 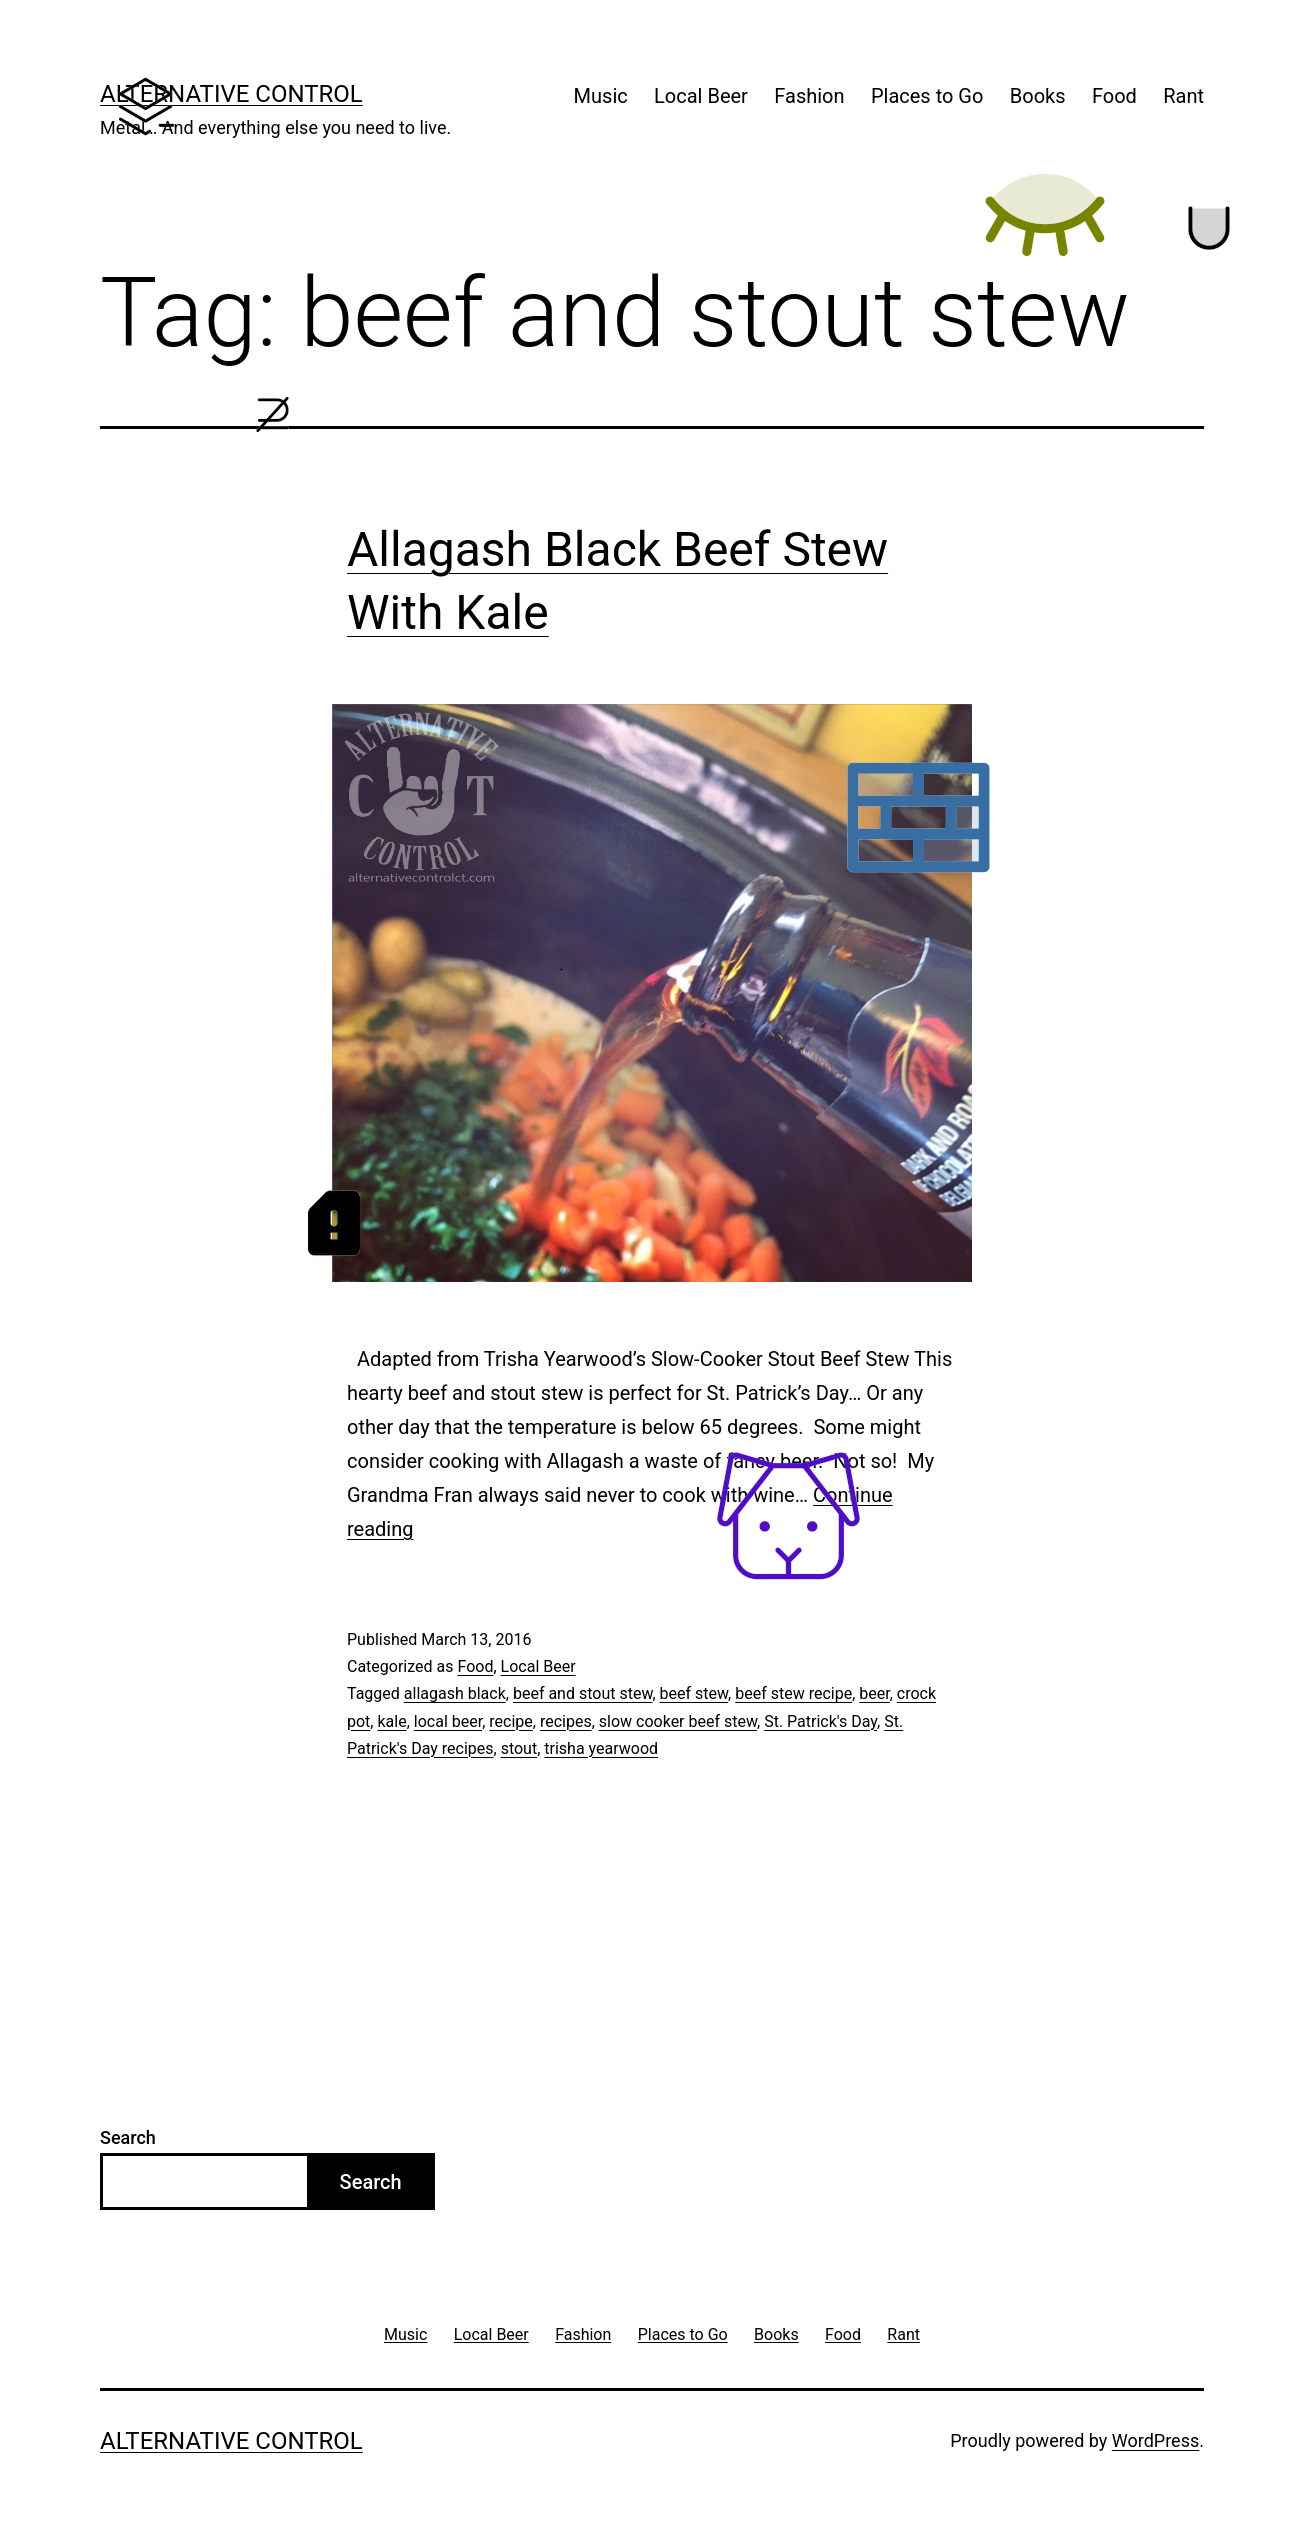 I want to click on remove a layer from the stack, so click(x=145, y=106).